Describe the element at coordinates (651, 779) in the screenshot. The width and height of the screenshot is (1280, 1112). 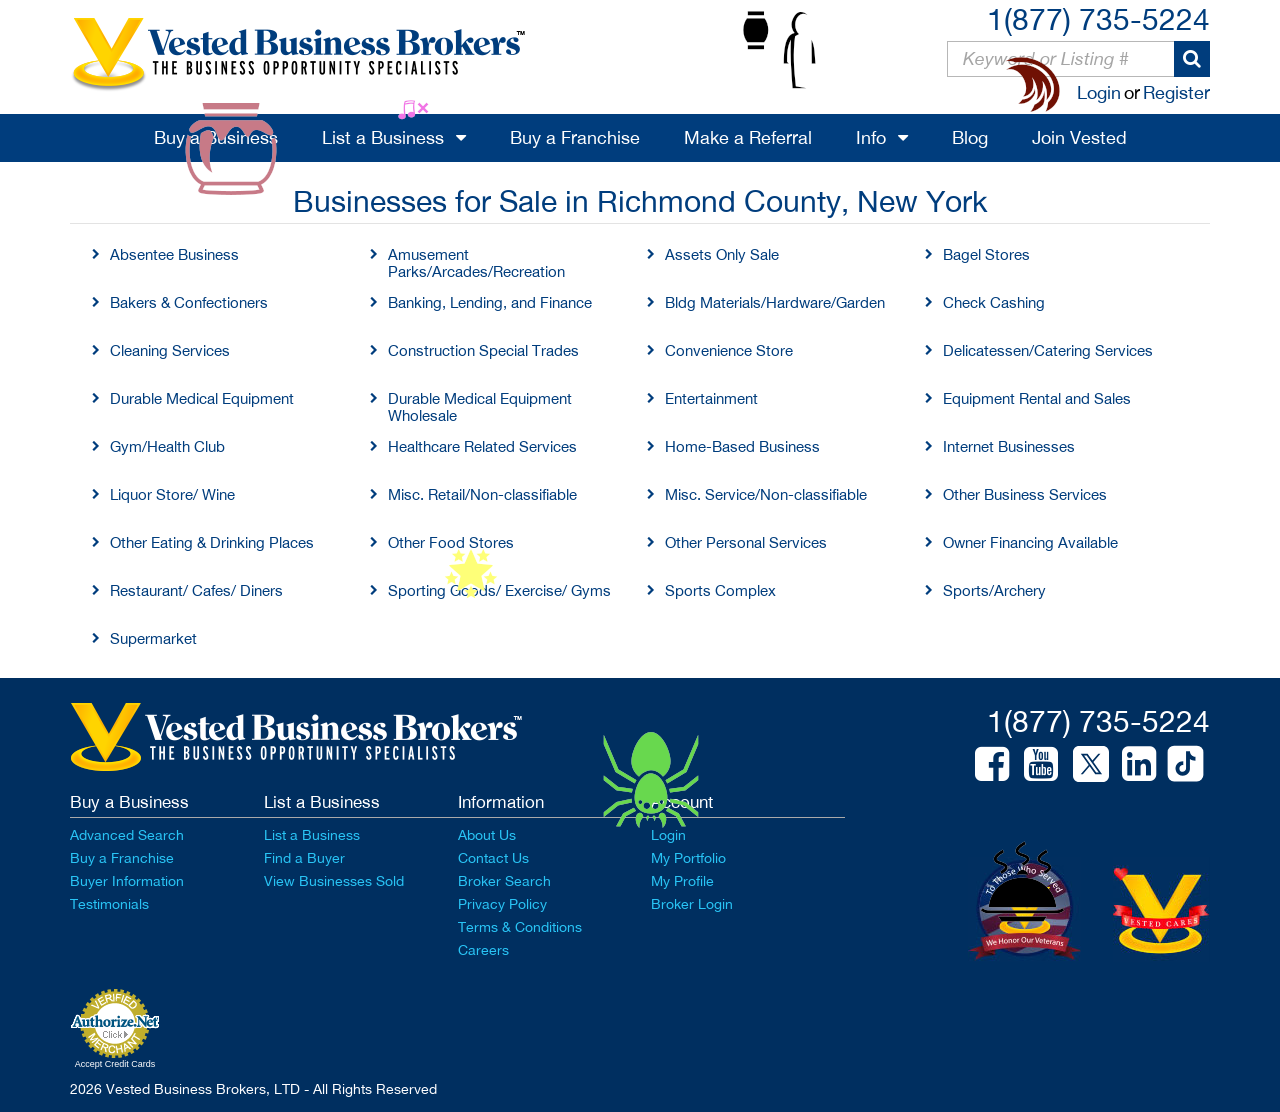
I see `indicates spider or arachnid enemy type in game` at that location.